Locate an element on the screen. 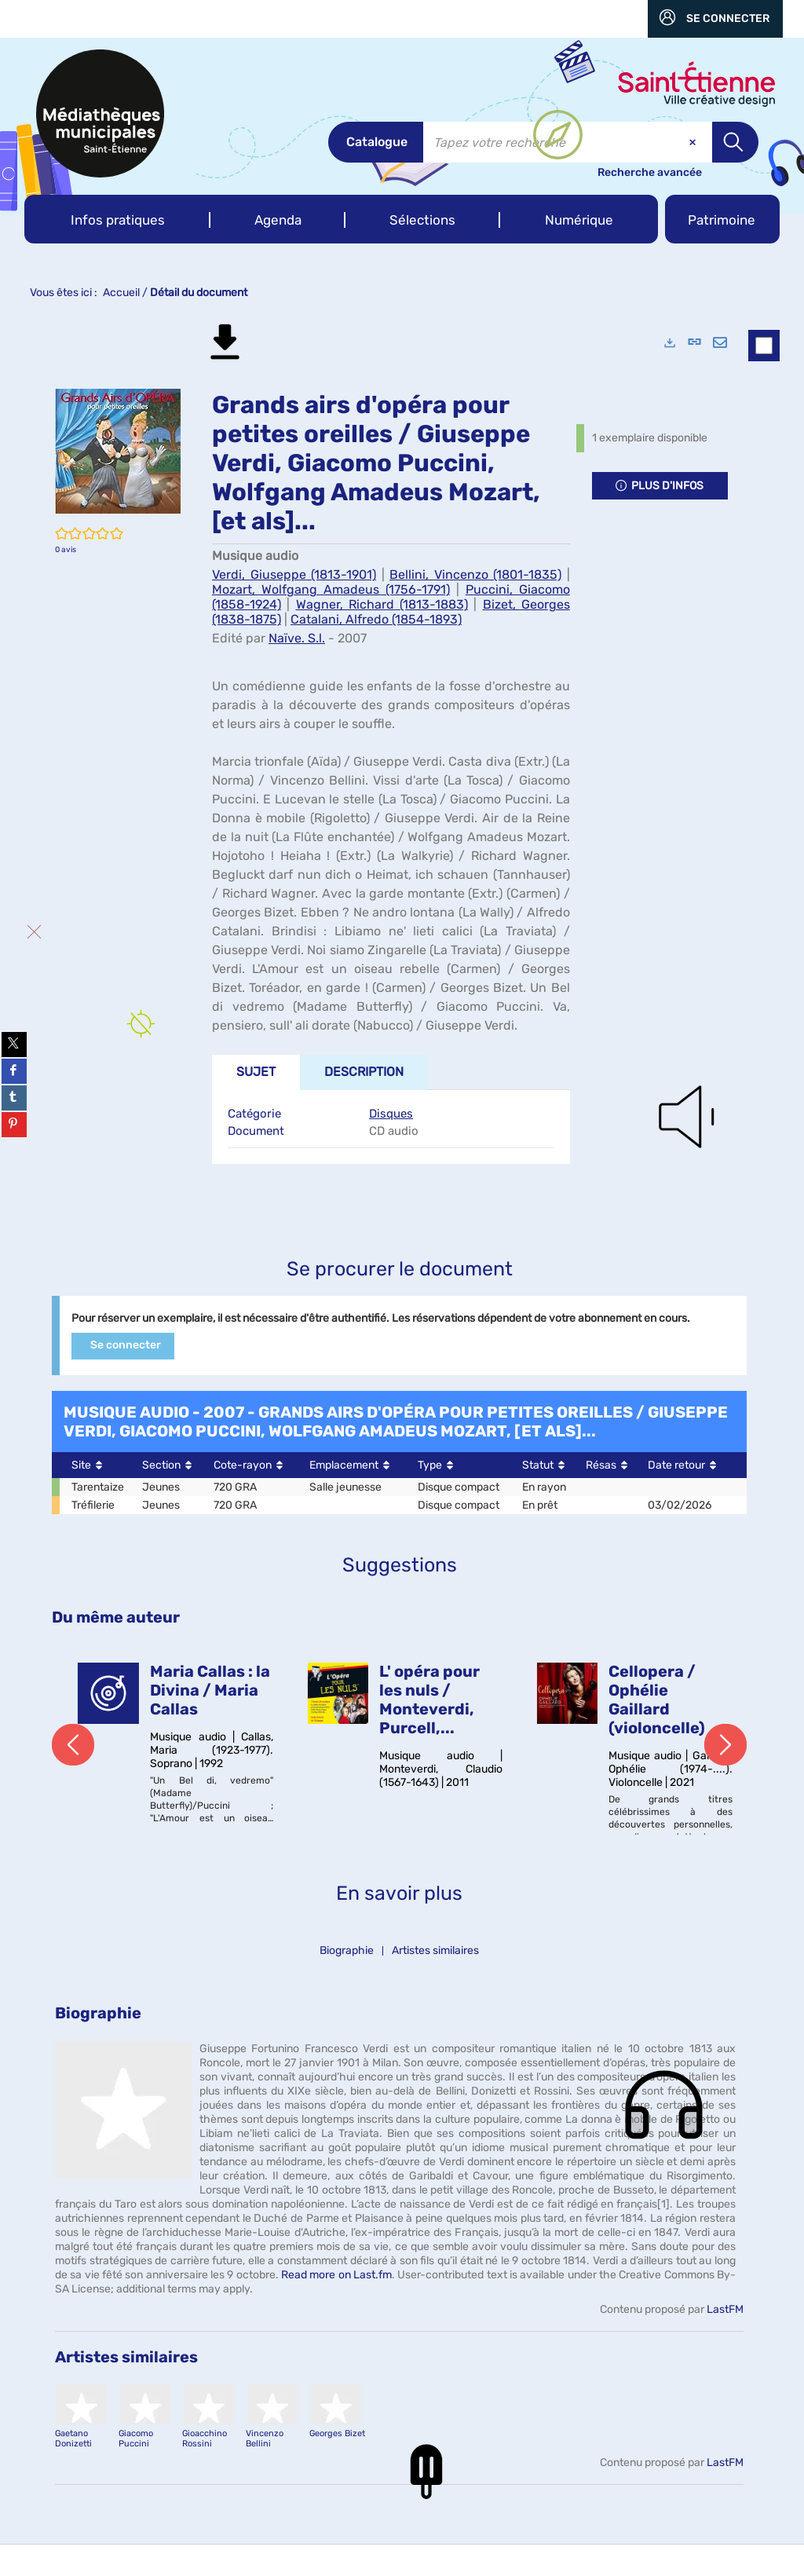  adjust volume to low level is located at coordinates (690, 1117).